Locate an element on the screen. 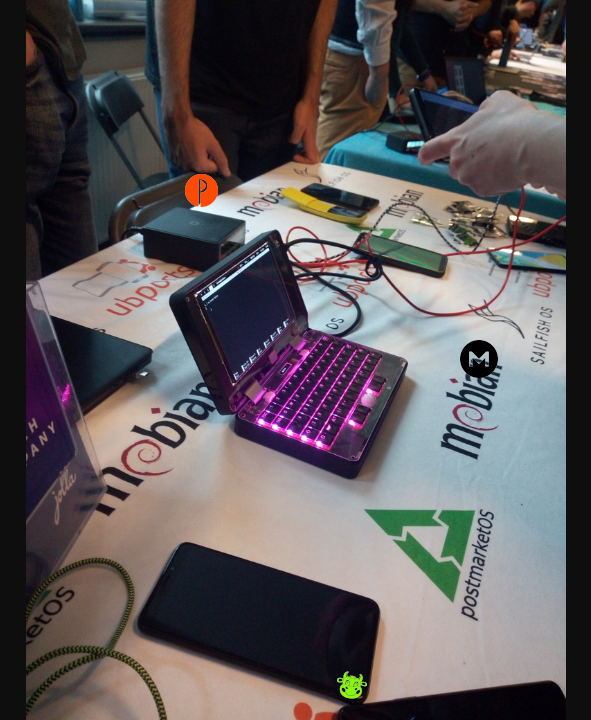 The height and width of the screenshot is (720, 591). open the MEGA cloud storage app is located at coordinates (479, 359).